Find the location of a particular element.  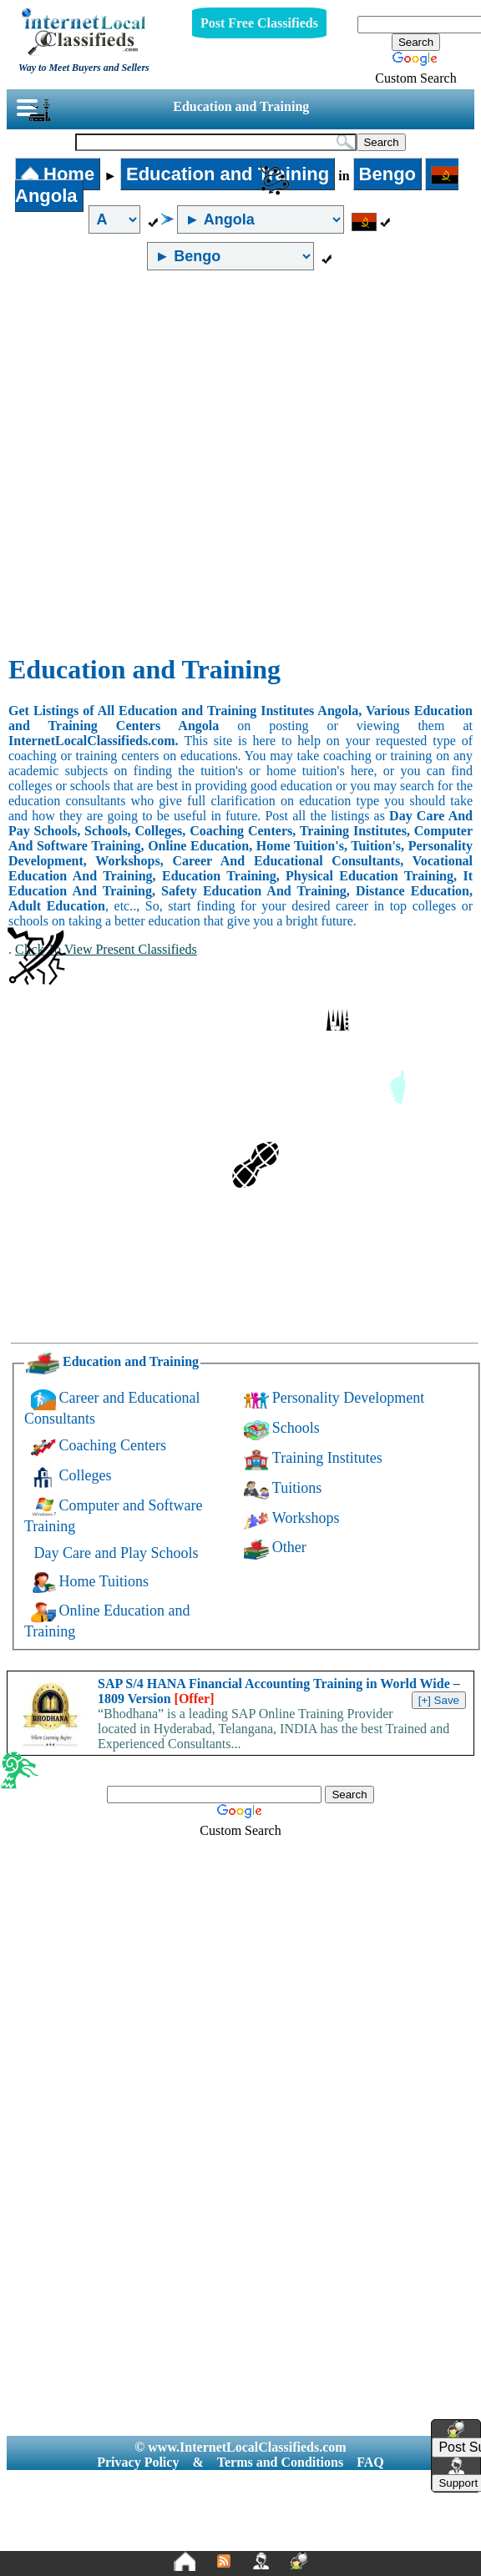

access airport or flight management features is located at coordinates (39, 110).